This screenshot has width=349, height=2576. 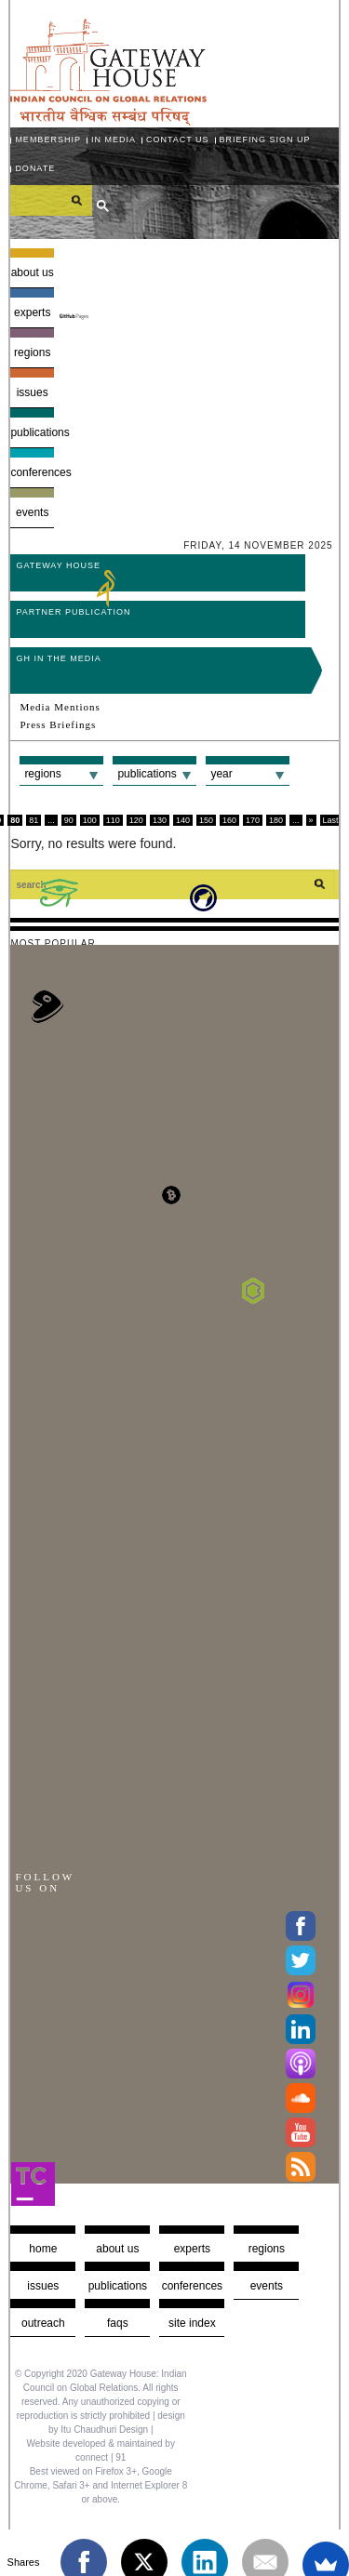 What do you see at coordinates (253, 1291) in the screenshot?
I see `open the Bakaláři school management app` at bounding box center [253, 1291].